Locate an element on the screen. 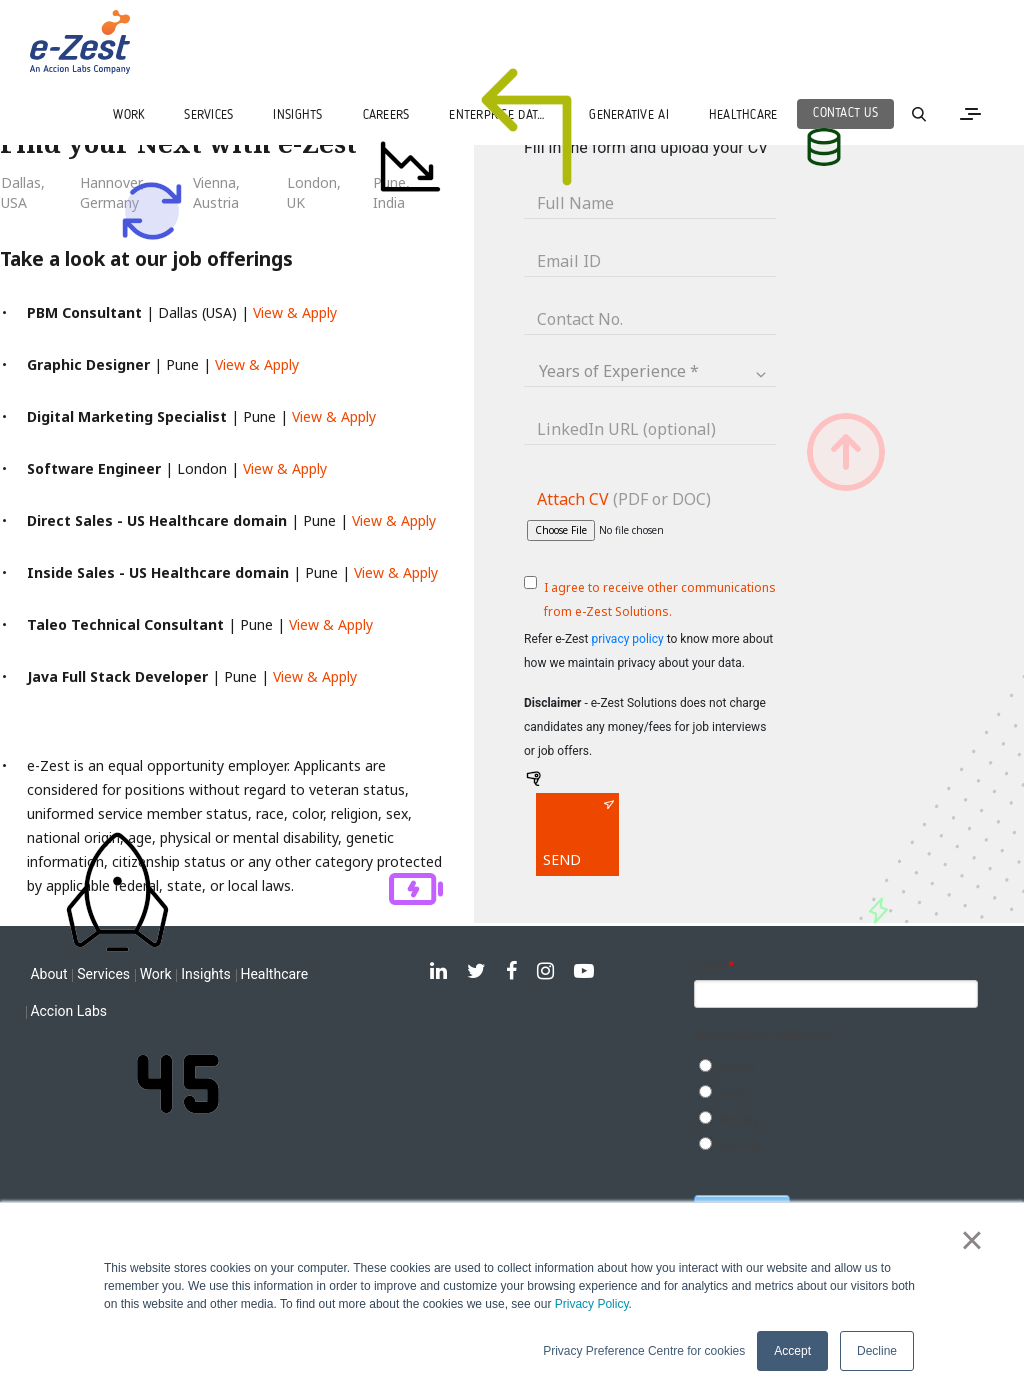  refresh or reload content is located at coordinates (152, 211).